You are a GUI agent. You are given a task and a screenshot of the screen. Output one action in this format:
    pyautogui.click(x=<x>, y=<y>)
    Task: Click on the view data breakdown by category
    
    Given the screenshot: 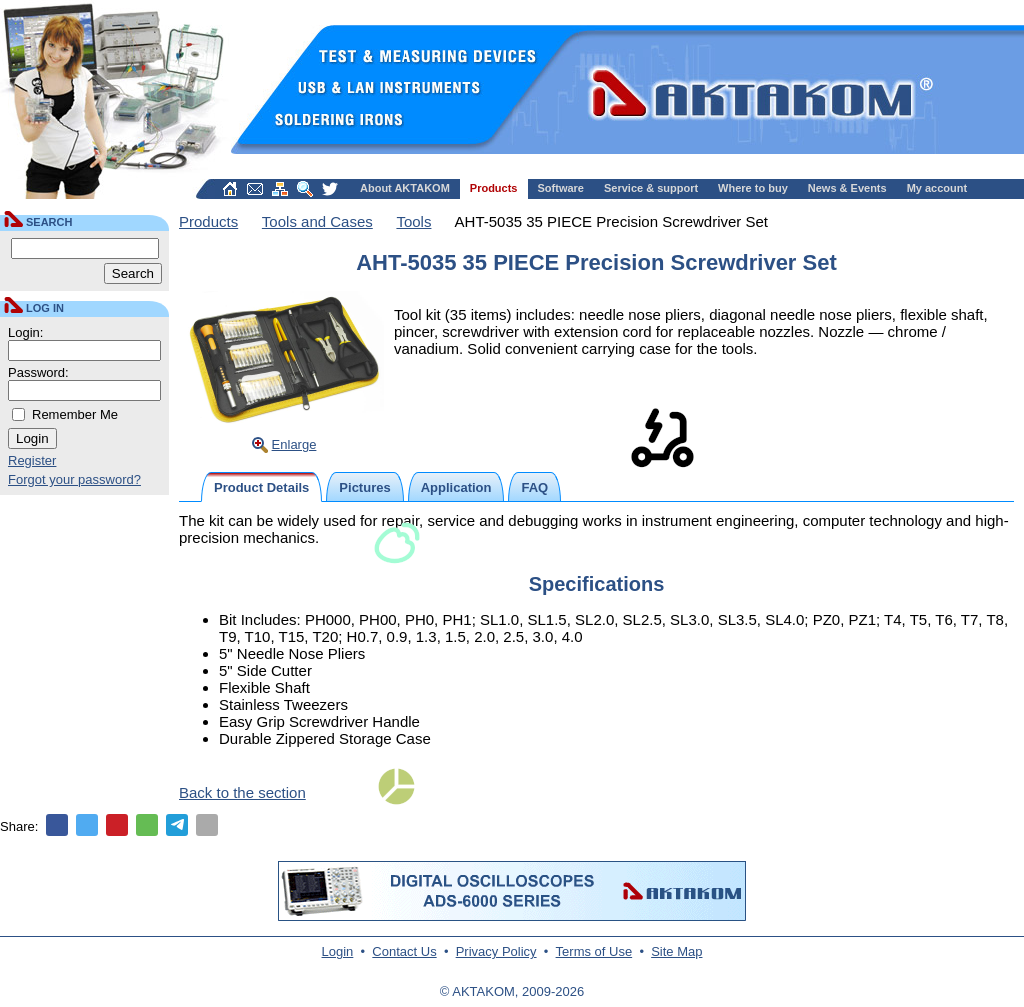 What is the action you would take?
    pyautogui.click(x=396, y=786)
    